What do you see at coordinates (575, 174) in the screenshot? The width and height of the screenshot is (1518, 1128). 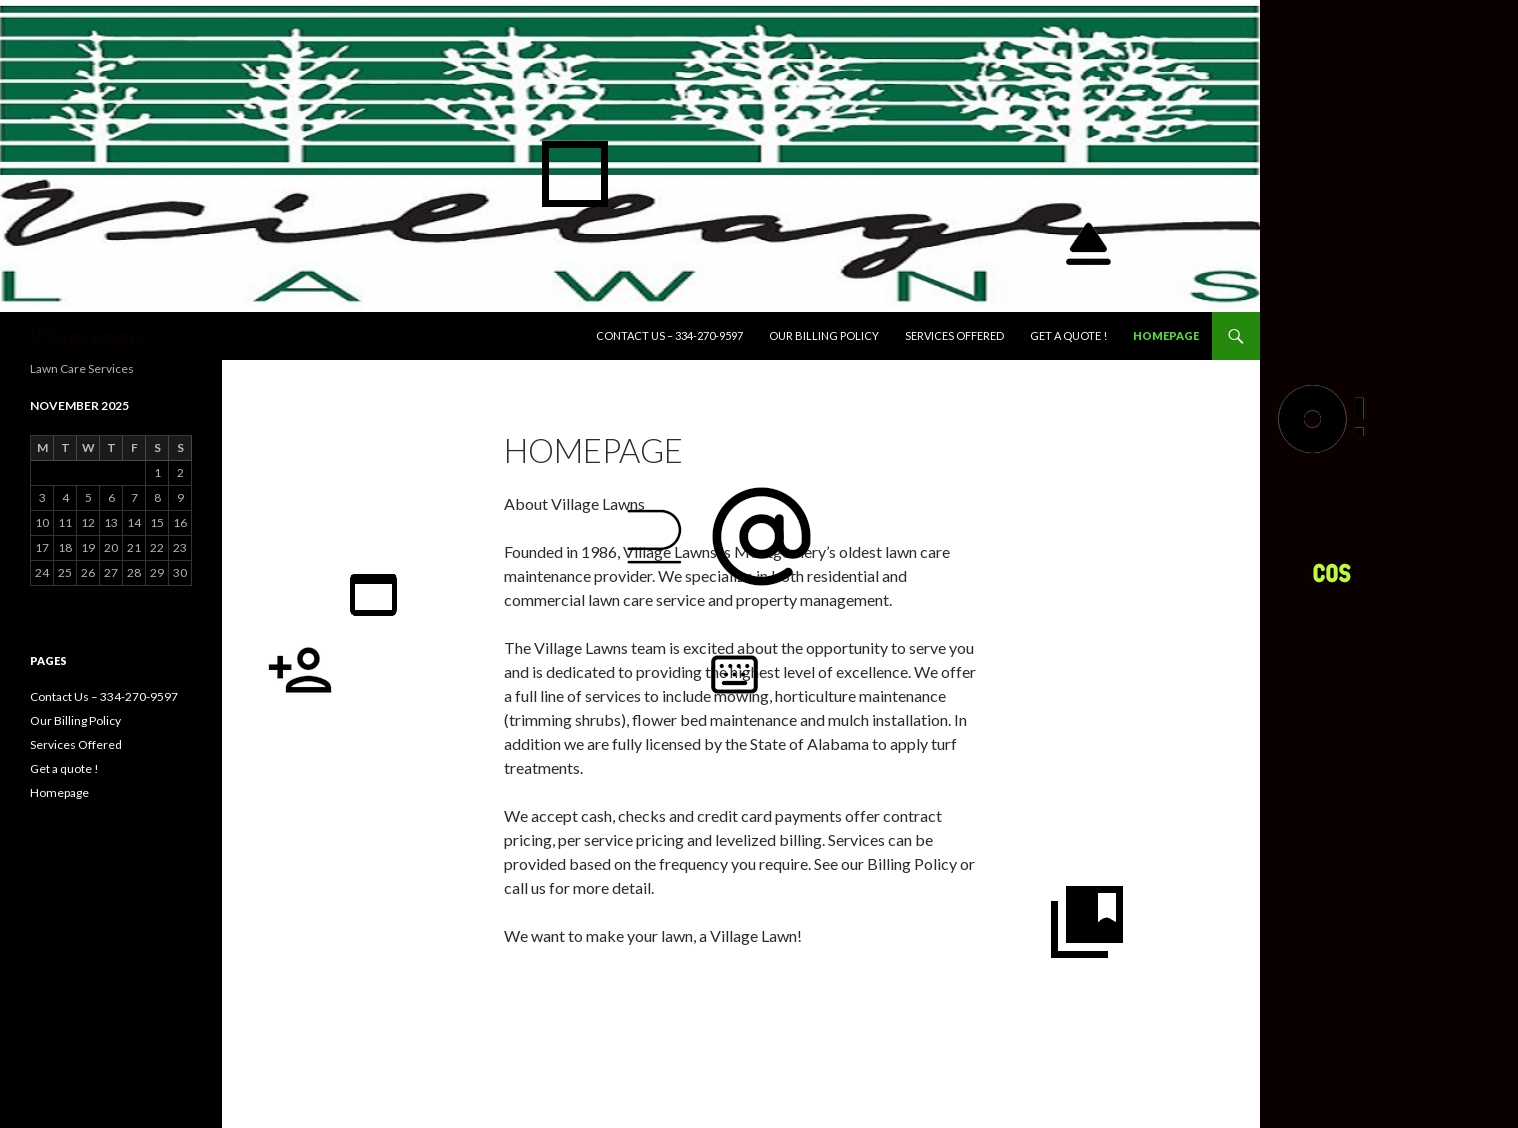 I see `unselected checkbox in a form or list` at bounding box center [575, 174].